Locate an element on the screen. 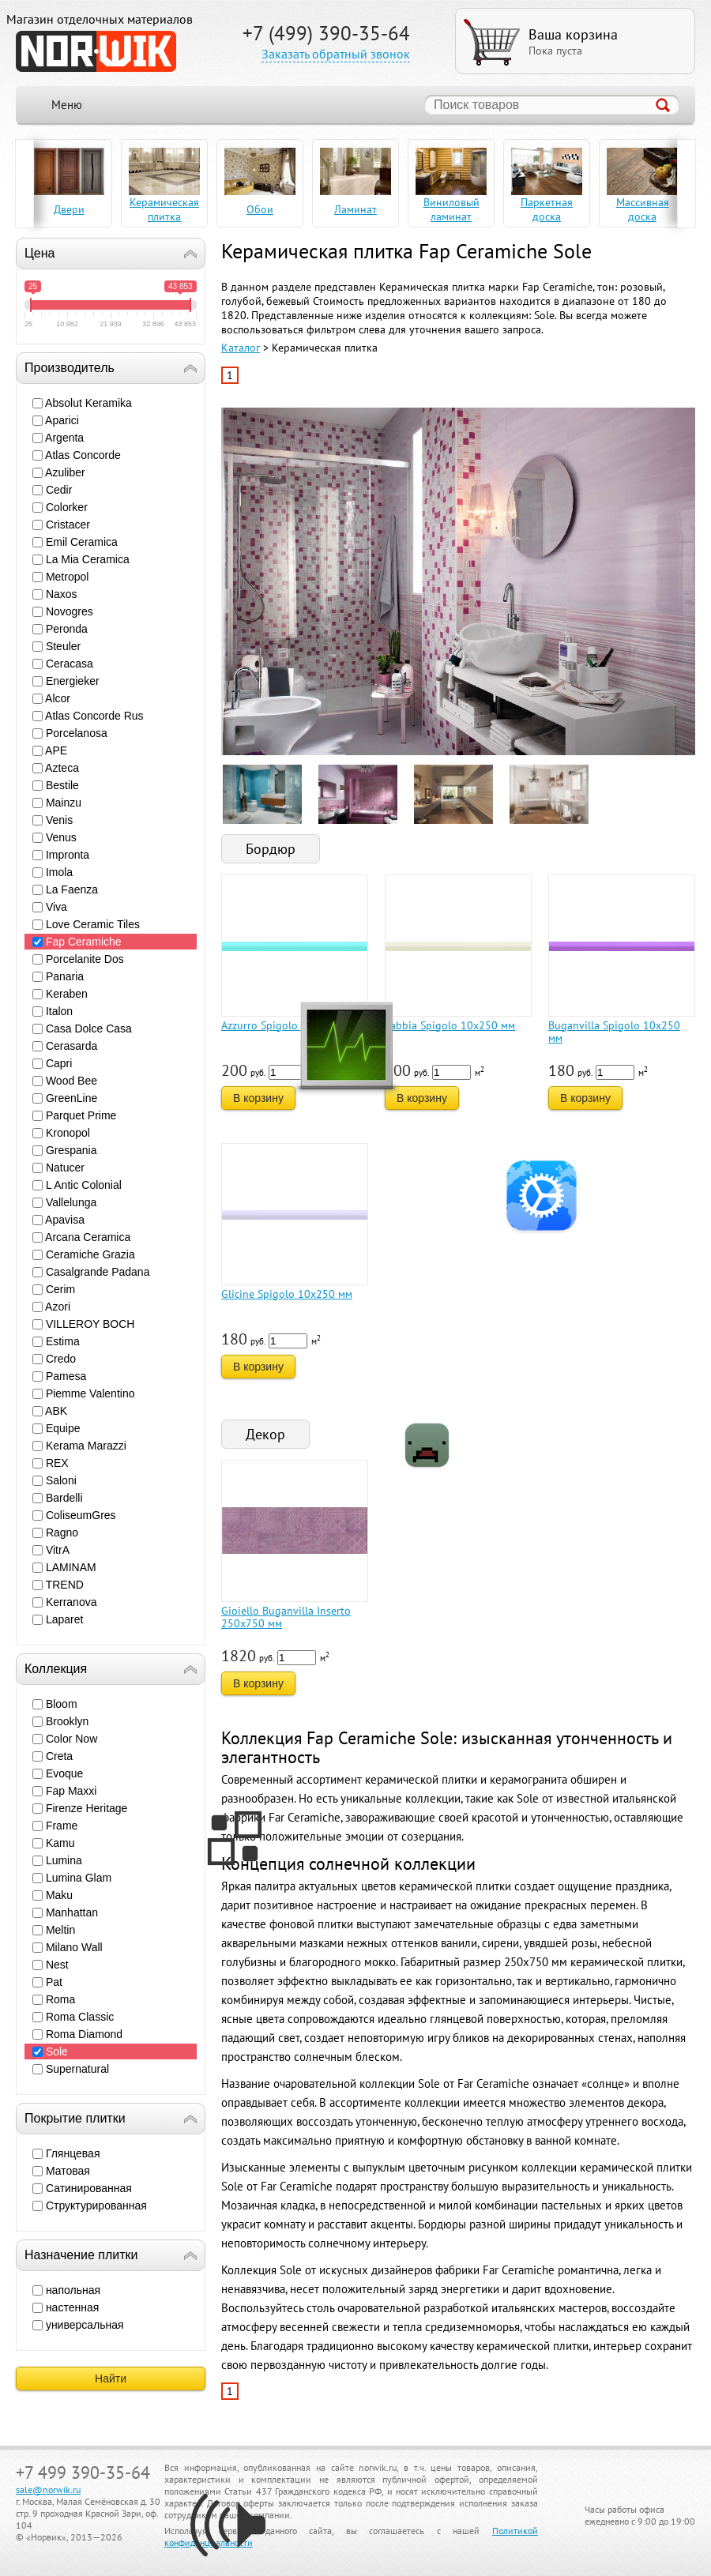 This screenshot has height=2576, width=711. open system monitor to view resource usage is located at coordinates (346, 1043).